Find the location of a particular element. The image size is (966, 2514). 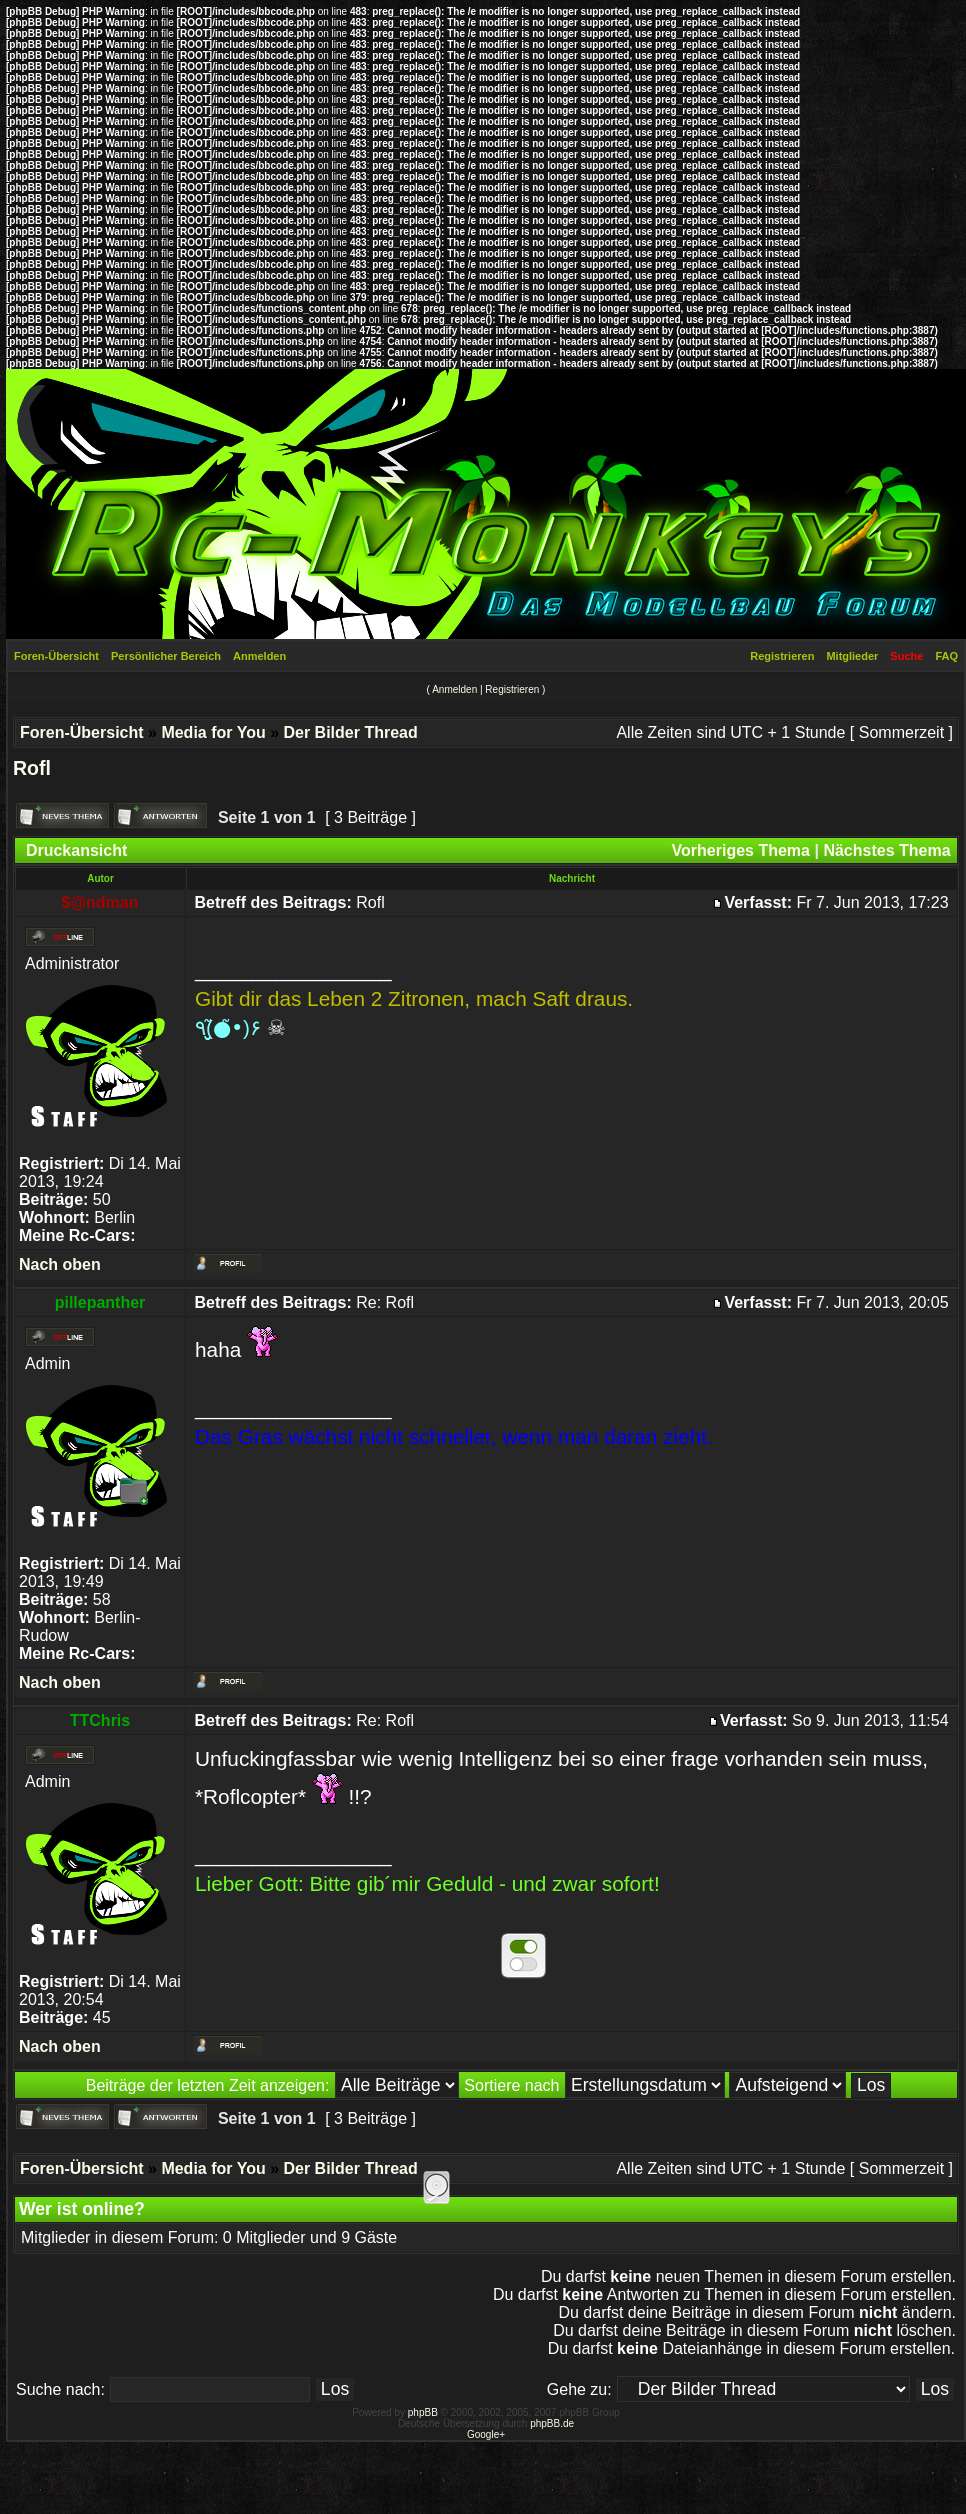

open disk management utility is located at coordinates (436, 2187).